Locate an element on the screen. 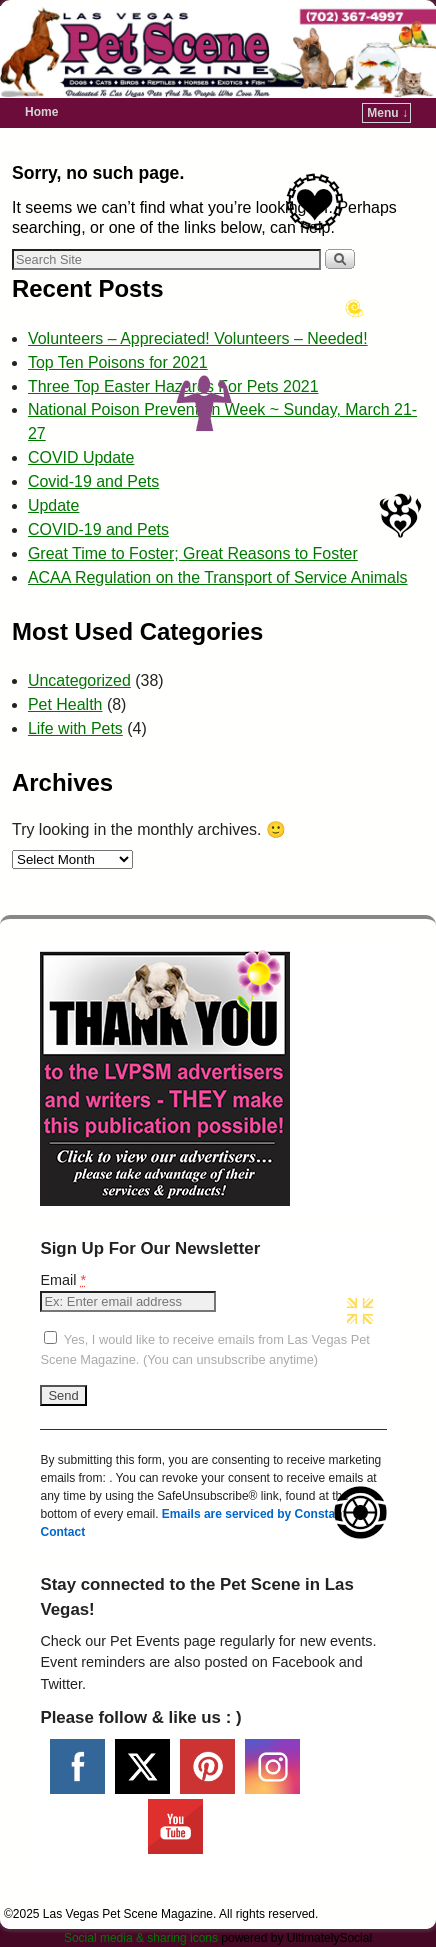 The height and width of the screenshot is (1947, 436). select United Kingdom as region or language is located at coordinates (360, 1311).